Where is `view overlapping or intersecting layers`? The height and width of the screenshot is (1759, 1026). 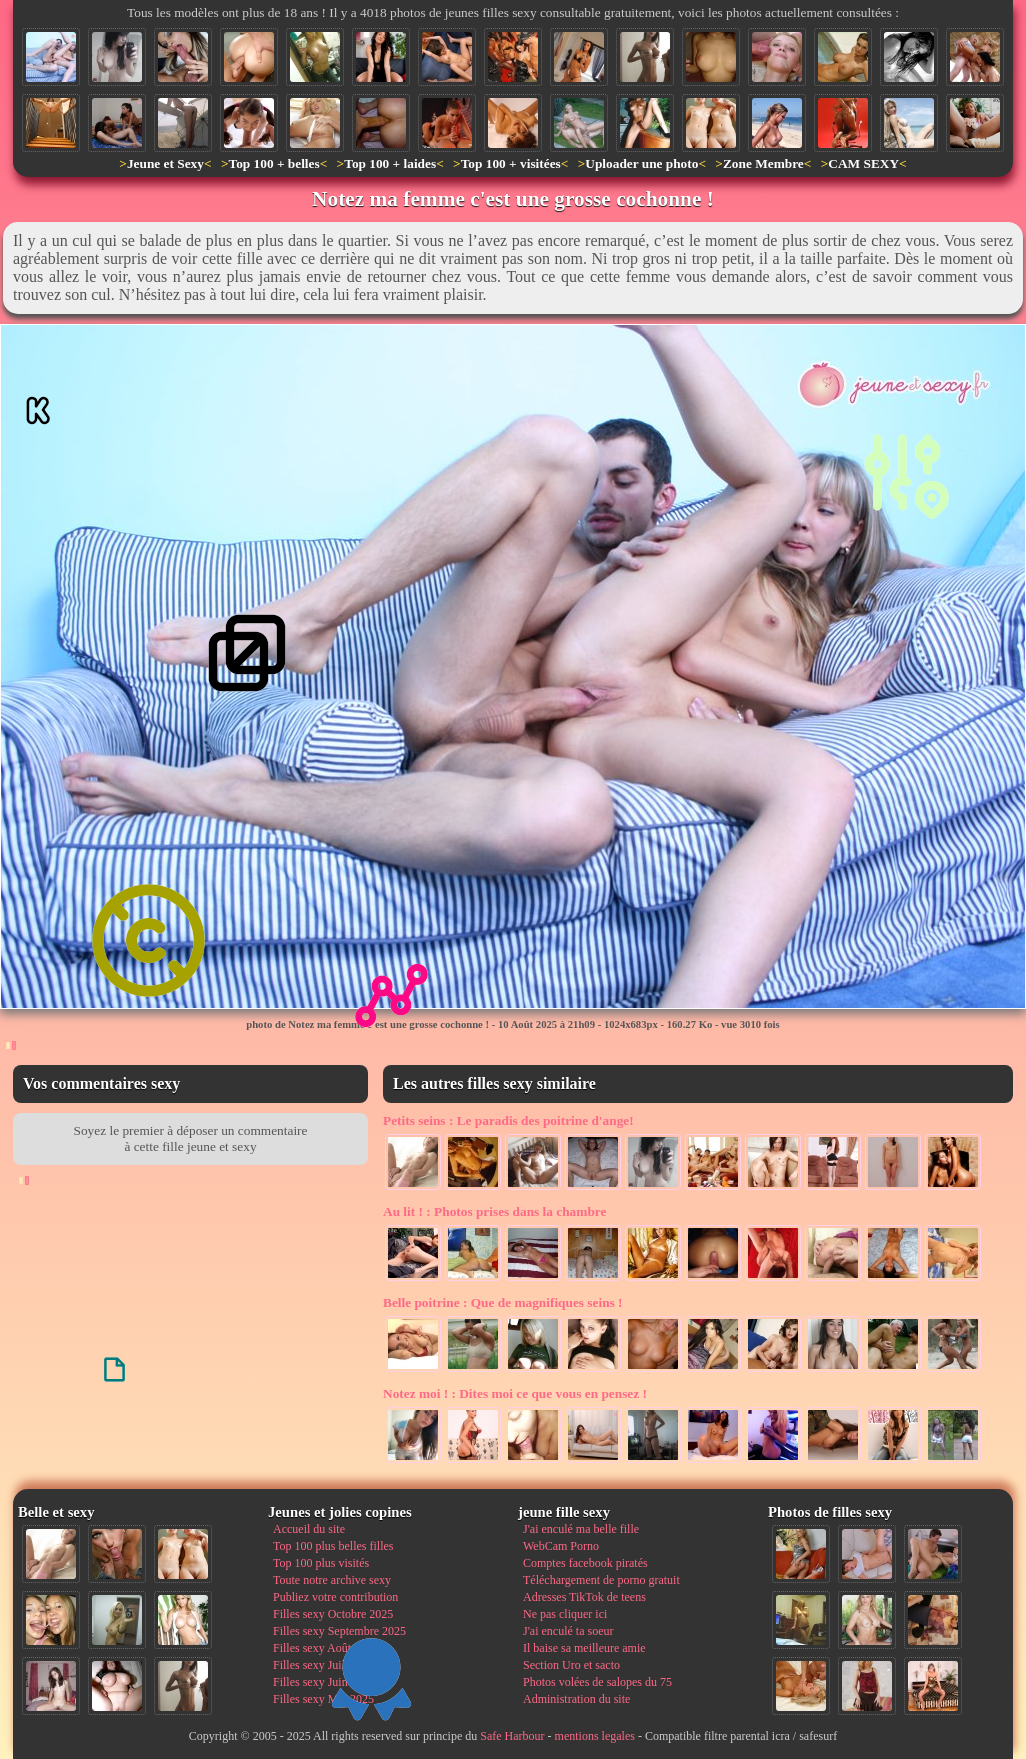 view overlapping or intersecting layers is located at coordinates (247, 653).